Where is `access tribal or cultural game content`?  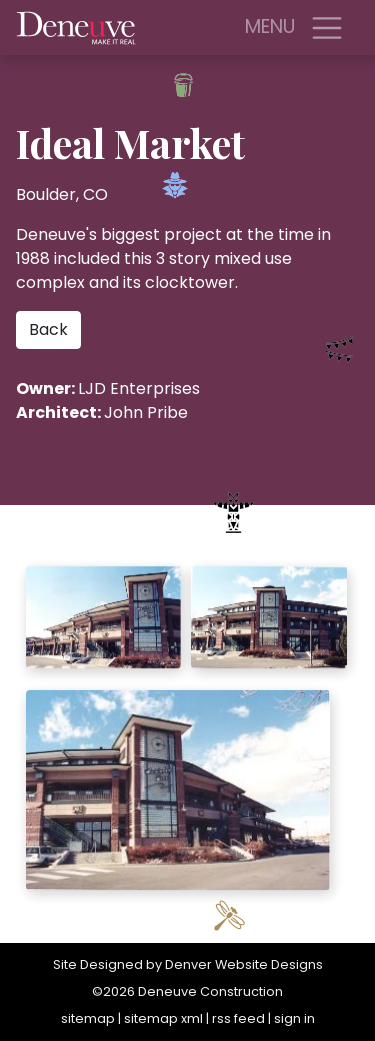 access tribal or cultural game content is located at coordinates (233, 512).